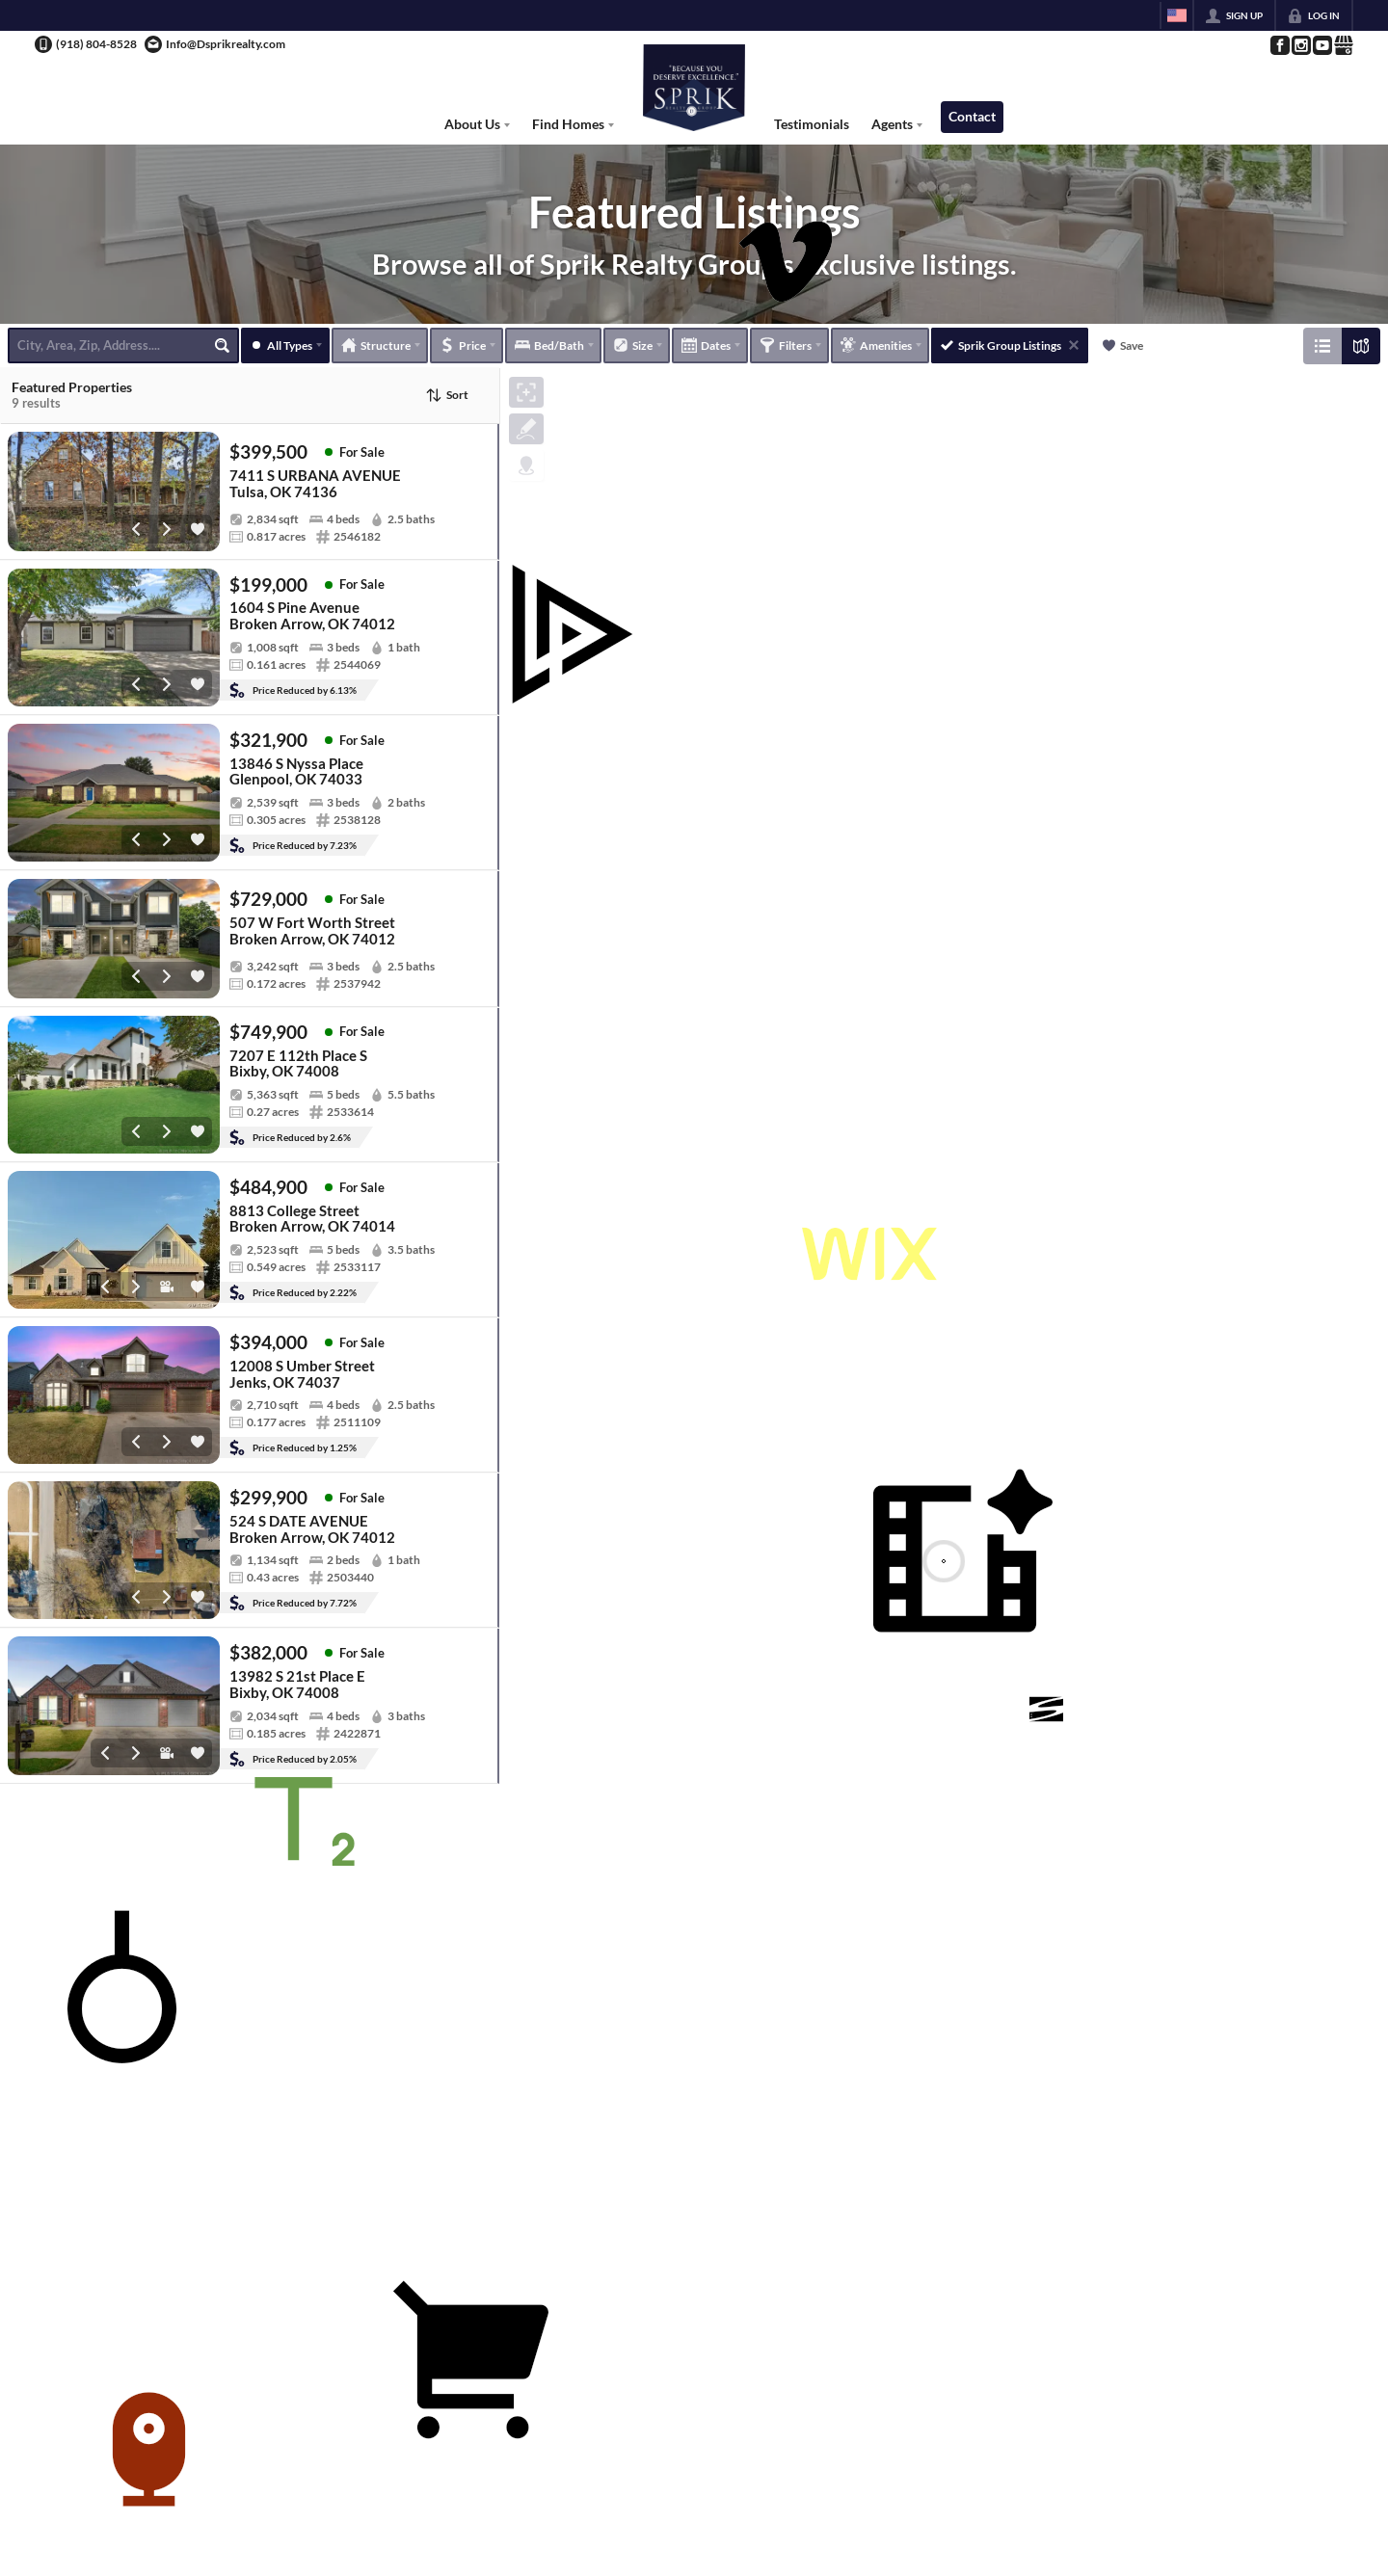 Image resolution: width=1388 pixels, height=2576 pixels. What do you see at coordinates (786, 261) in the screenshot?
I see `open the Vimeo app` at bounding box center [786, 261].